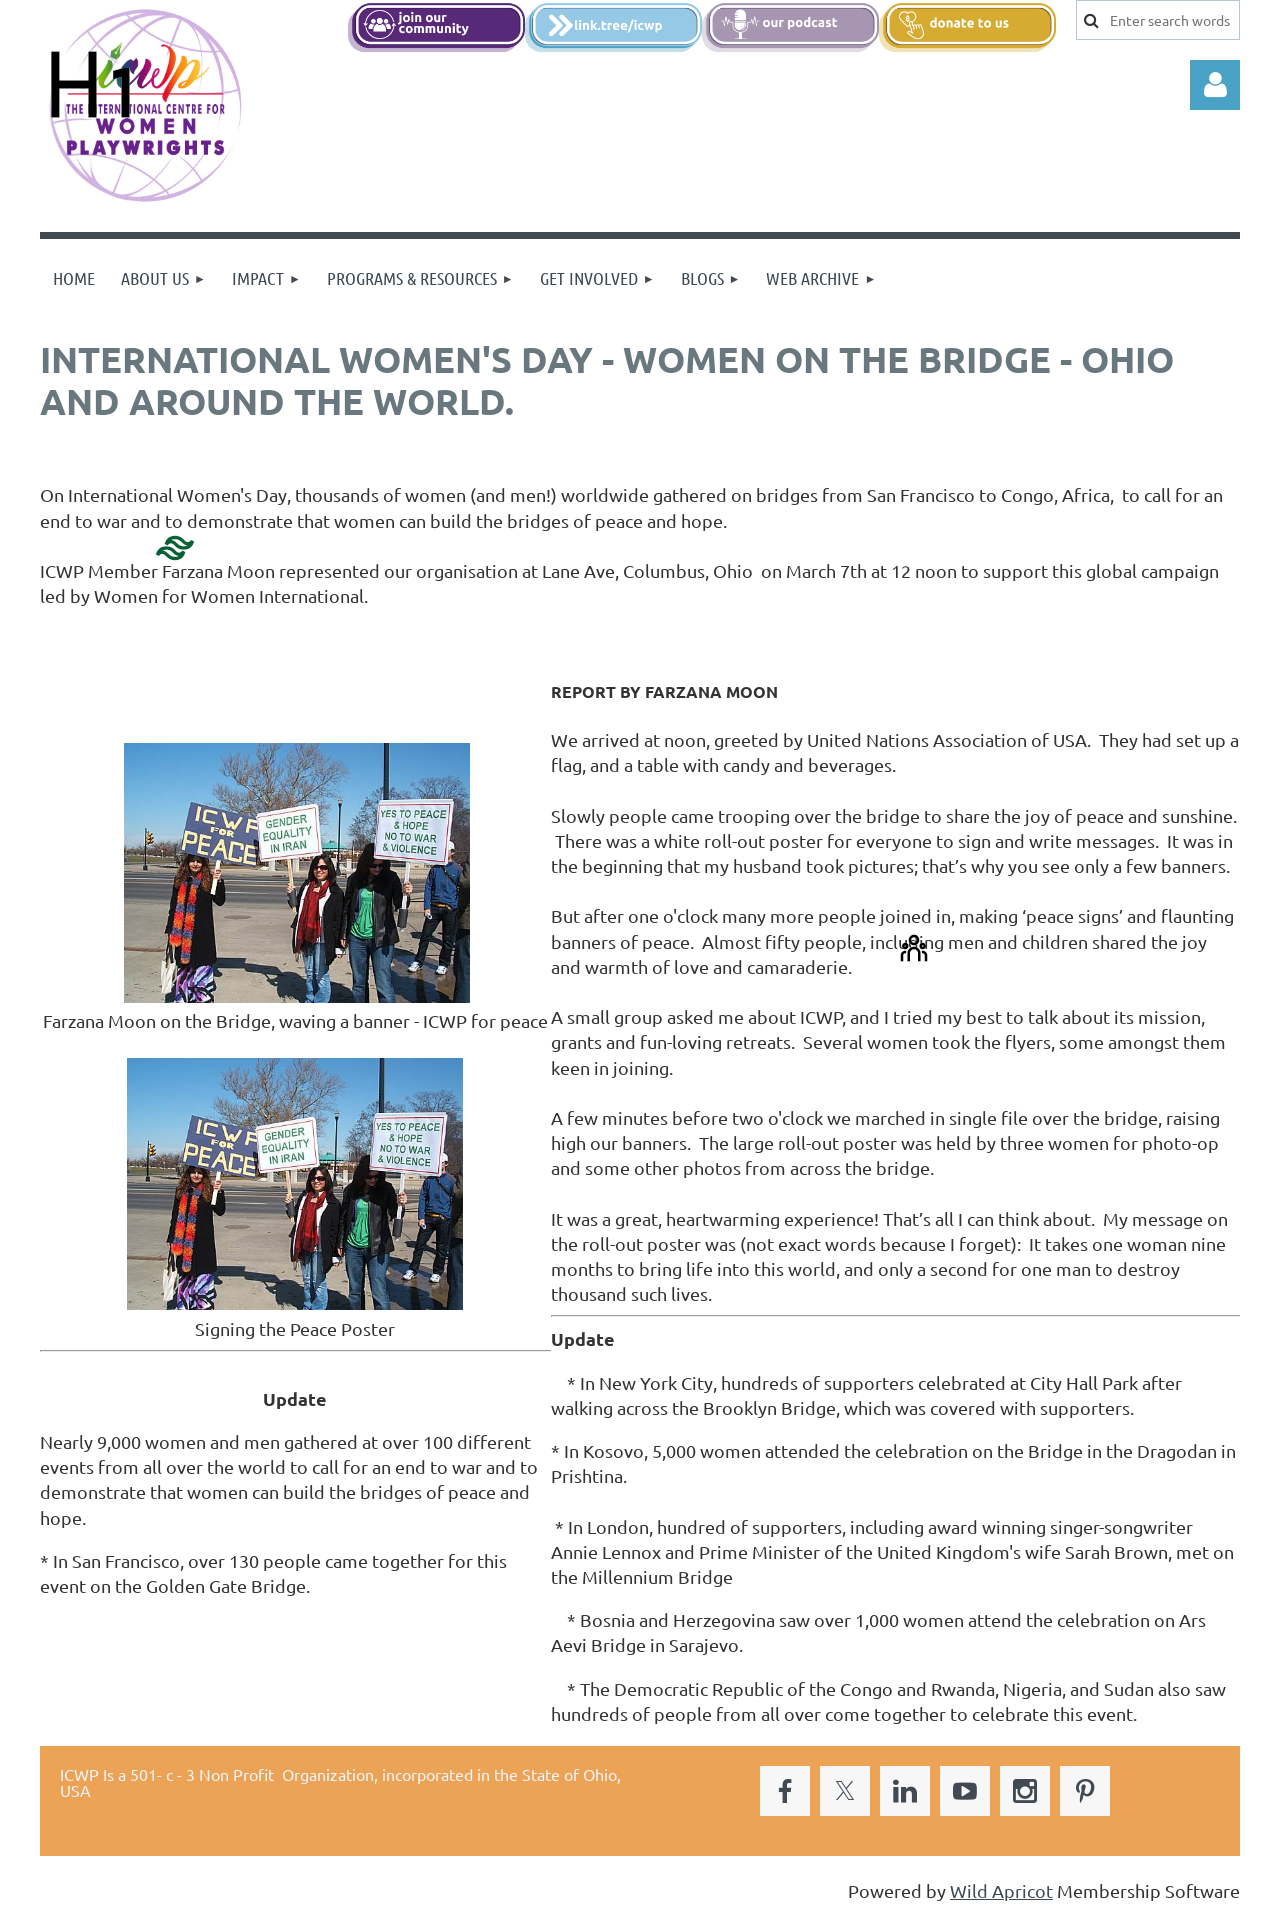 The width and height of the screenshot is (1280, 1916). I want to click on tailwind css framework logo, so click(175, 548).